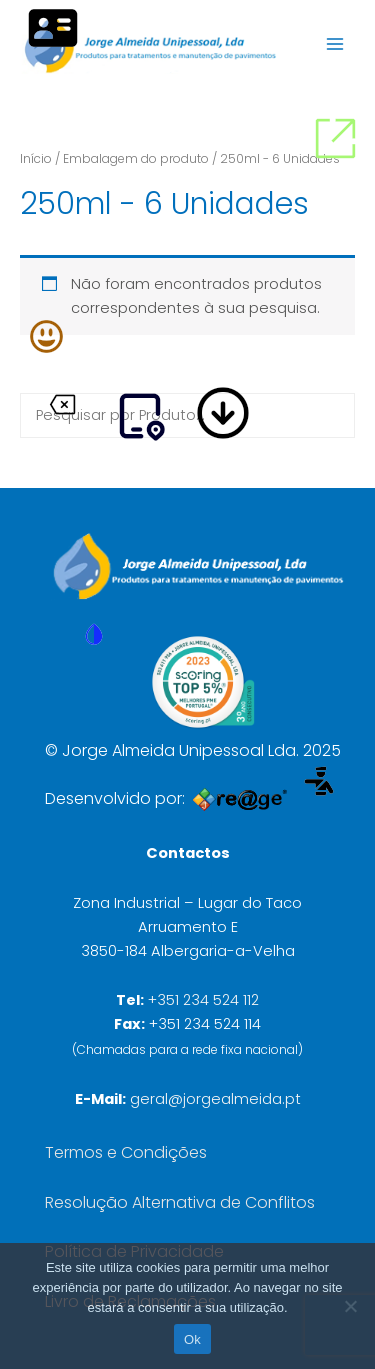  I want to click on download file or content, so click(223, 413).